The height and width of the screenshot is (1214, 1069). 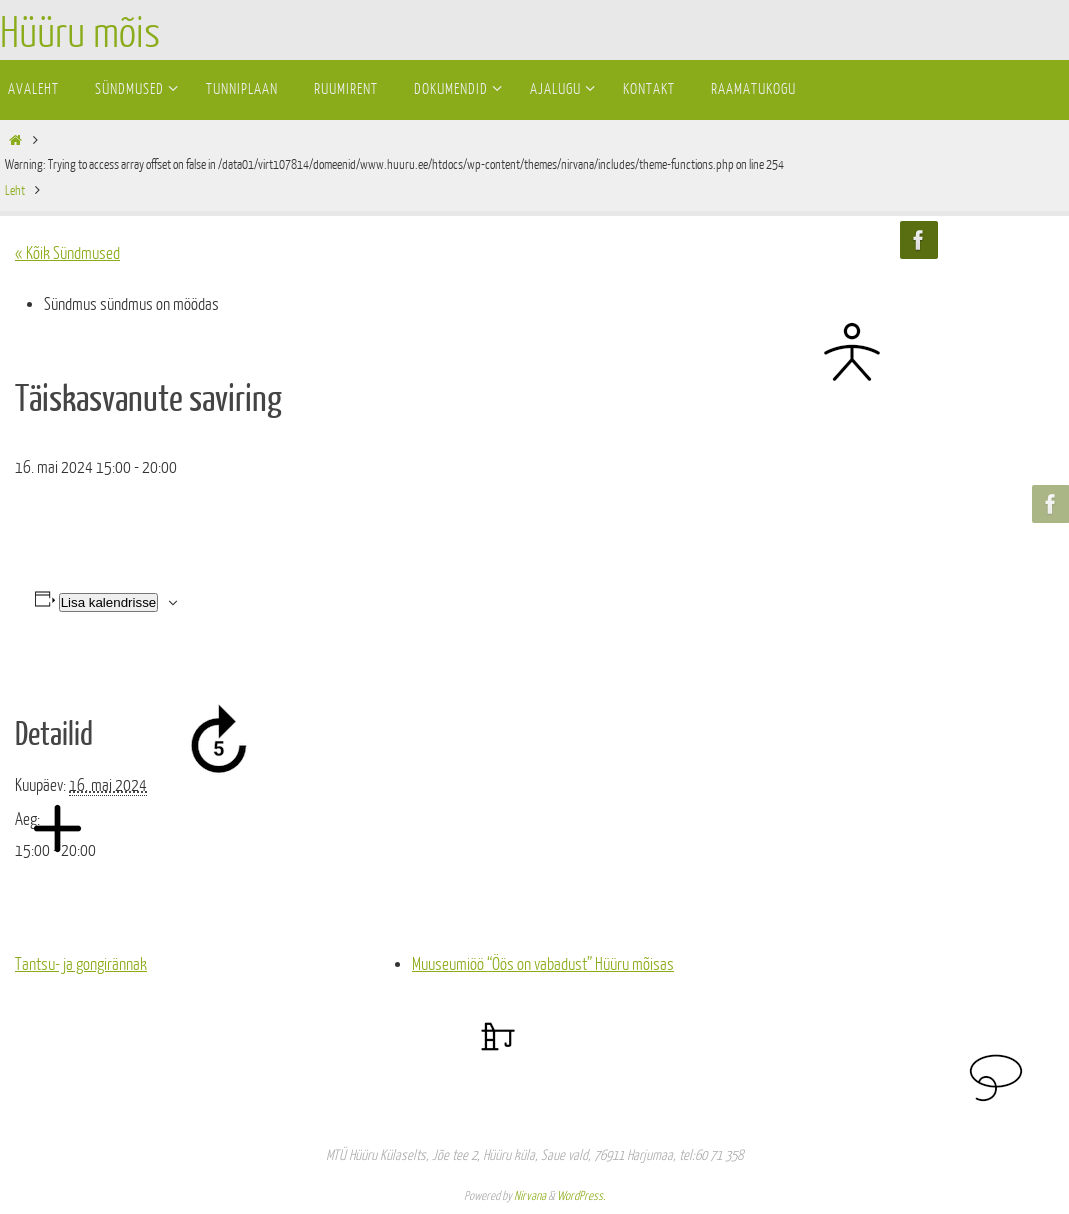 What do you see at coordinates (996, 1075) in the screenshot?
I see `freeform selection tool` at bounding box center [996, 1075].